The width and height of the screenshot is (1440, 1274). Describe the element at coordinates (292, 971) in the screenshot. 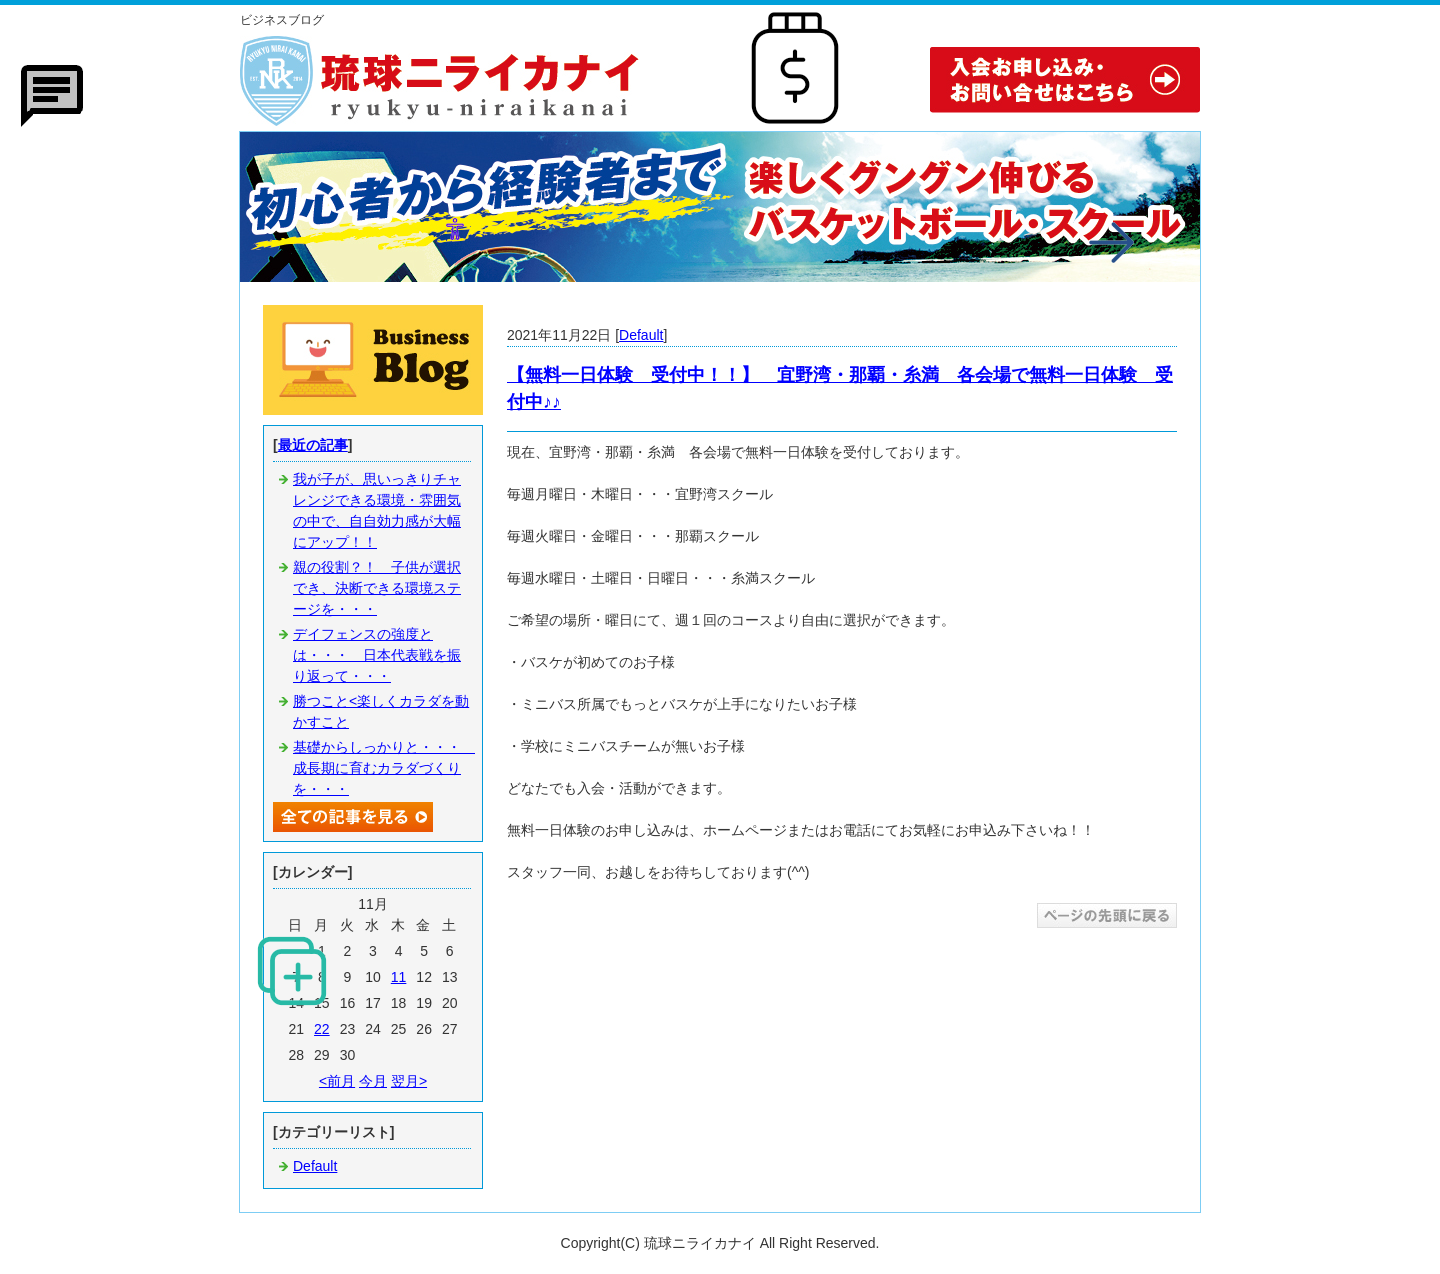

I see `duplicate or copy an item` at that location.